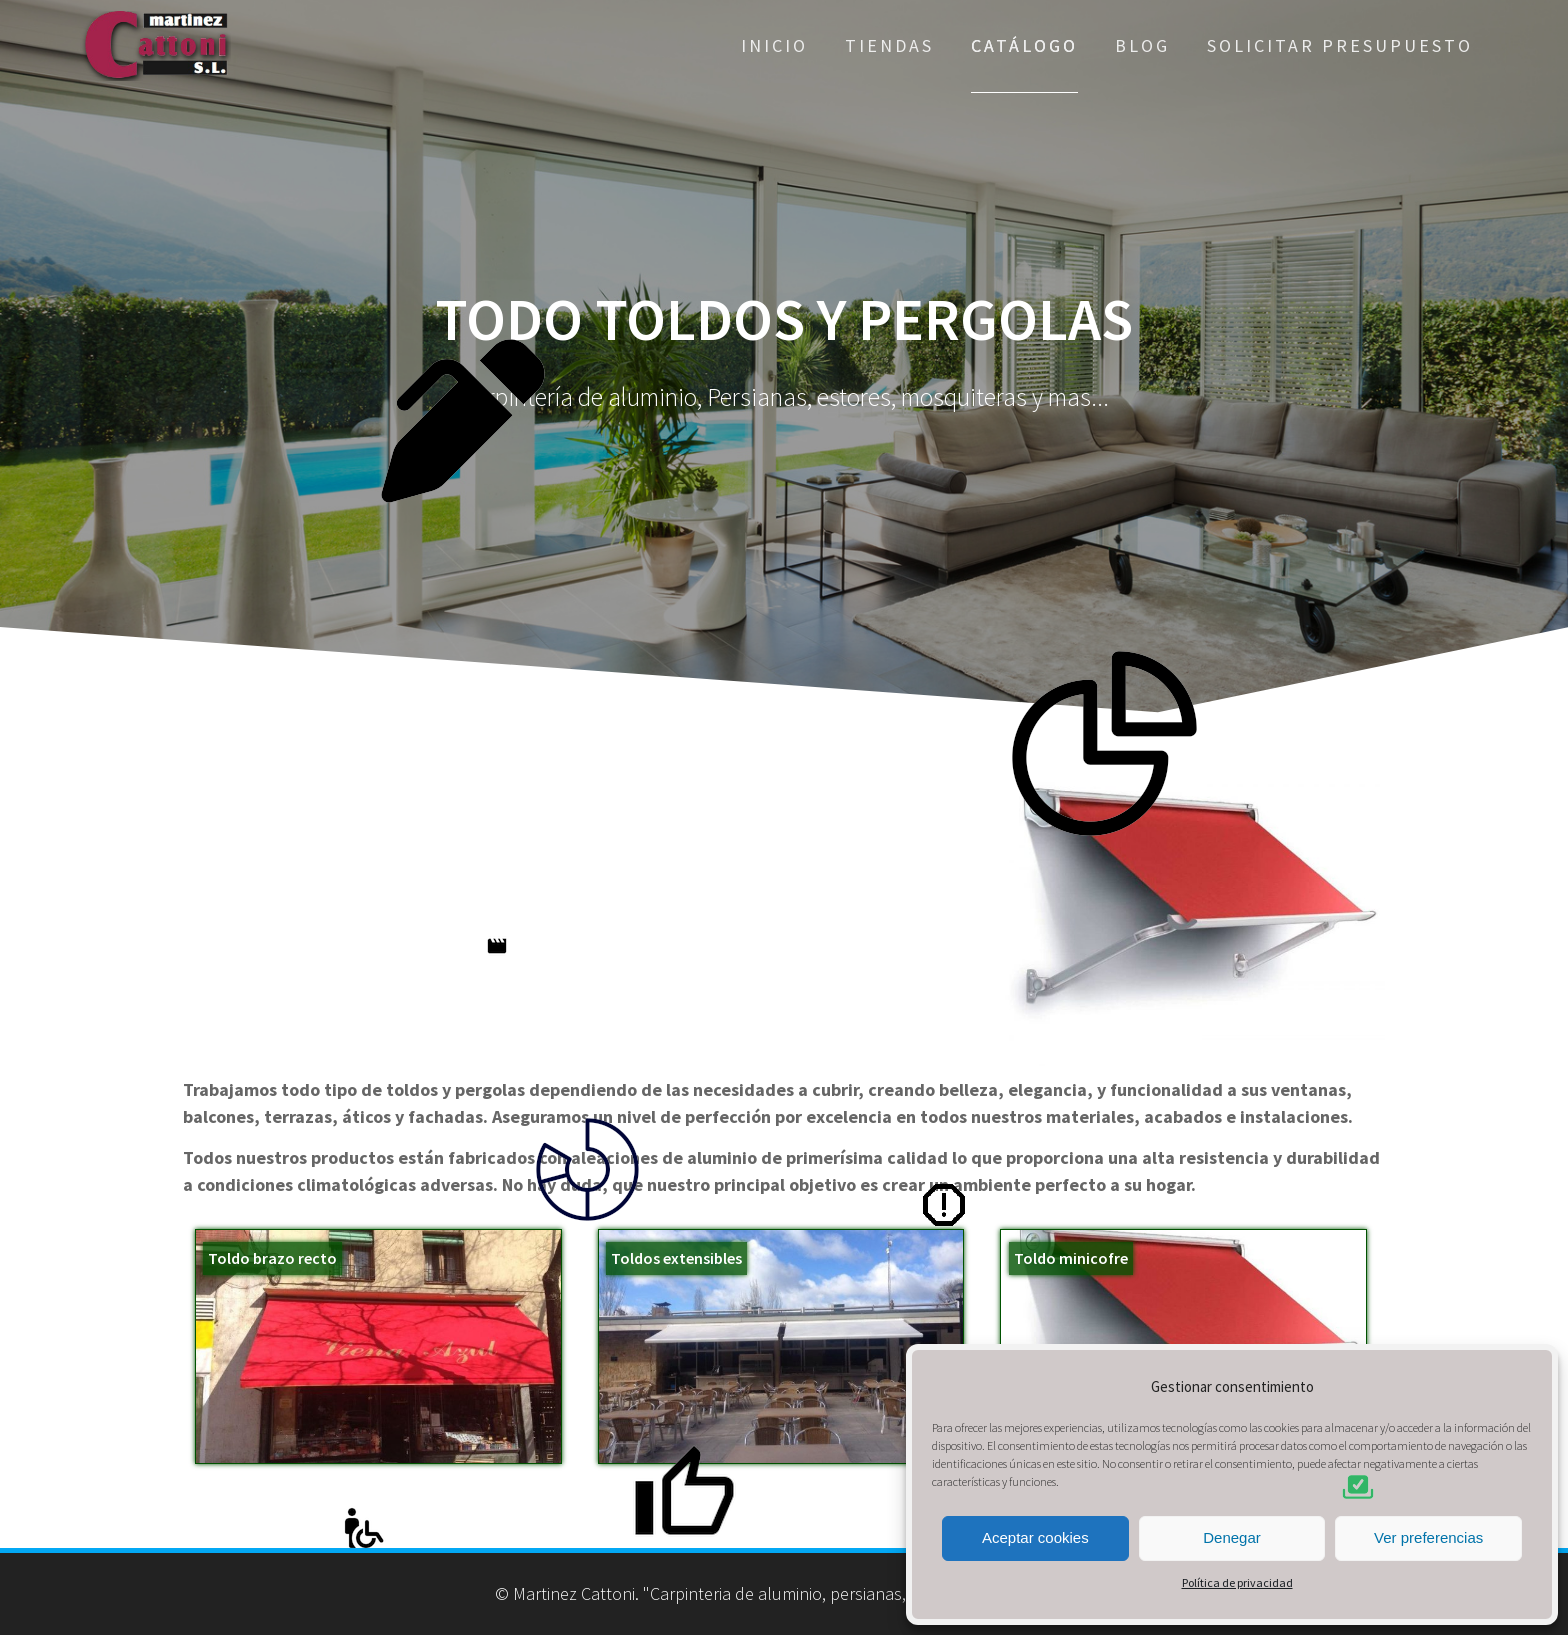 The height and width of the screenshot is (1635, 1568). Describe the element at coordinates (497, 946) in the screenshot. I see `access video or movie content` at that location.